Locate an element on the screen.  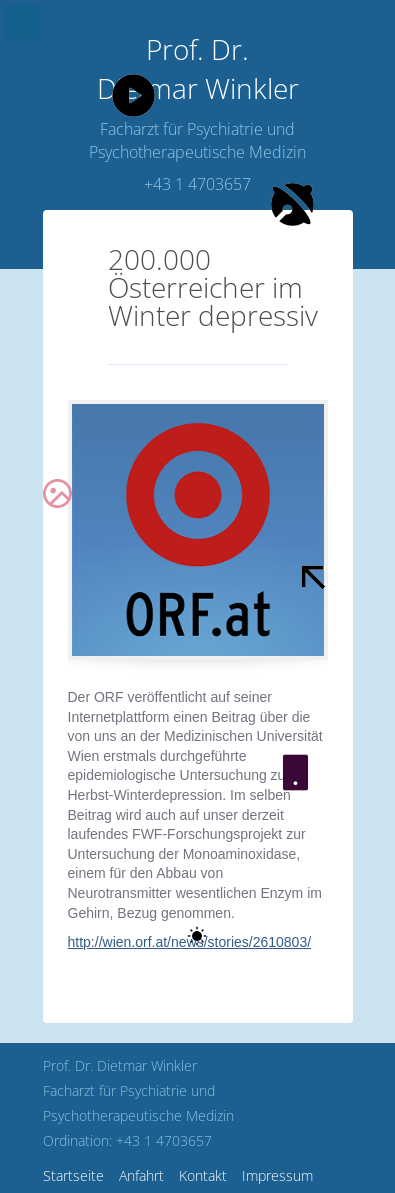
view notifications is located at coordinates (292, 204).